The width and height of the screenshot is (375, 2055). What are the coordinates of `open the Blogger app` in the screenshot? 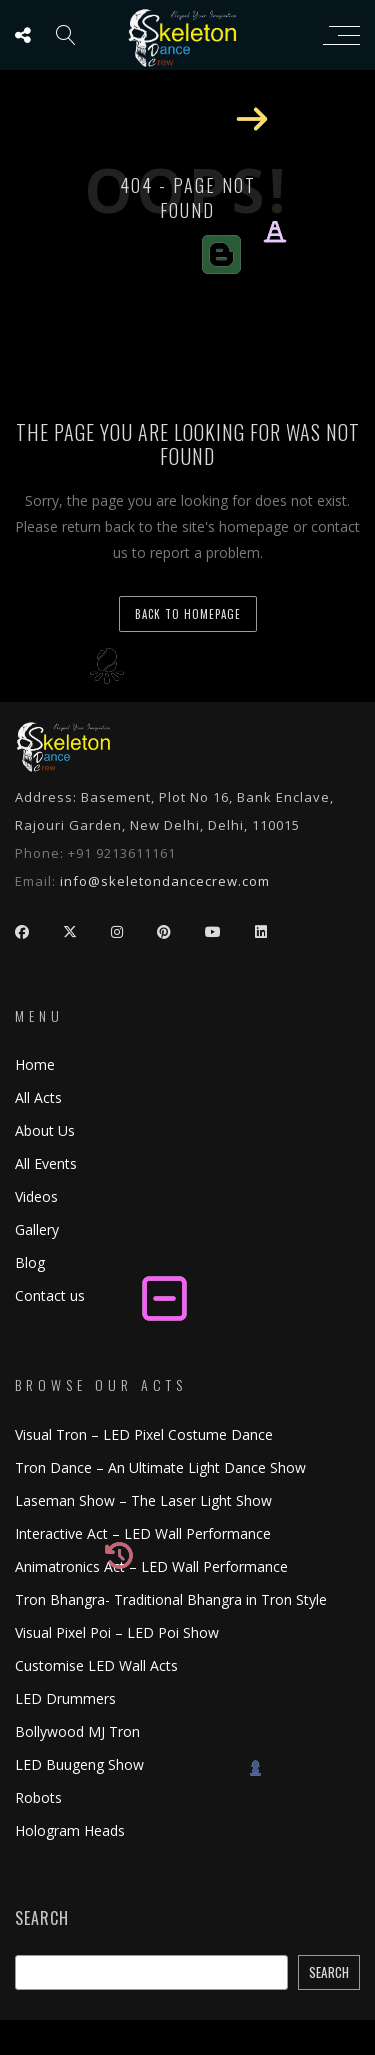 It's located at (221, 254).